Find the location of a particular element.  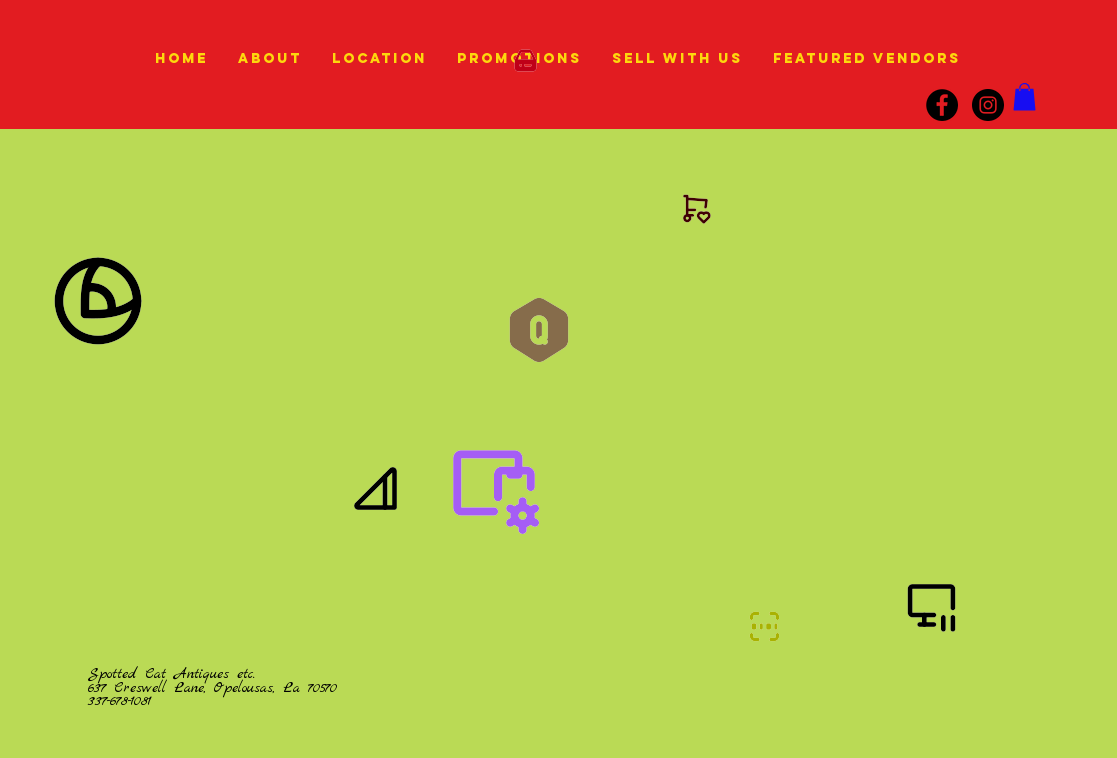

app icon or logo featuring the letter Q is located at coordinates (539, 330).